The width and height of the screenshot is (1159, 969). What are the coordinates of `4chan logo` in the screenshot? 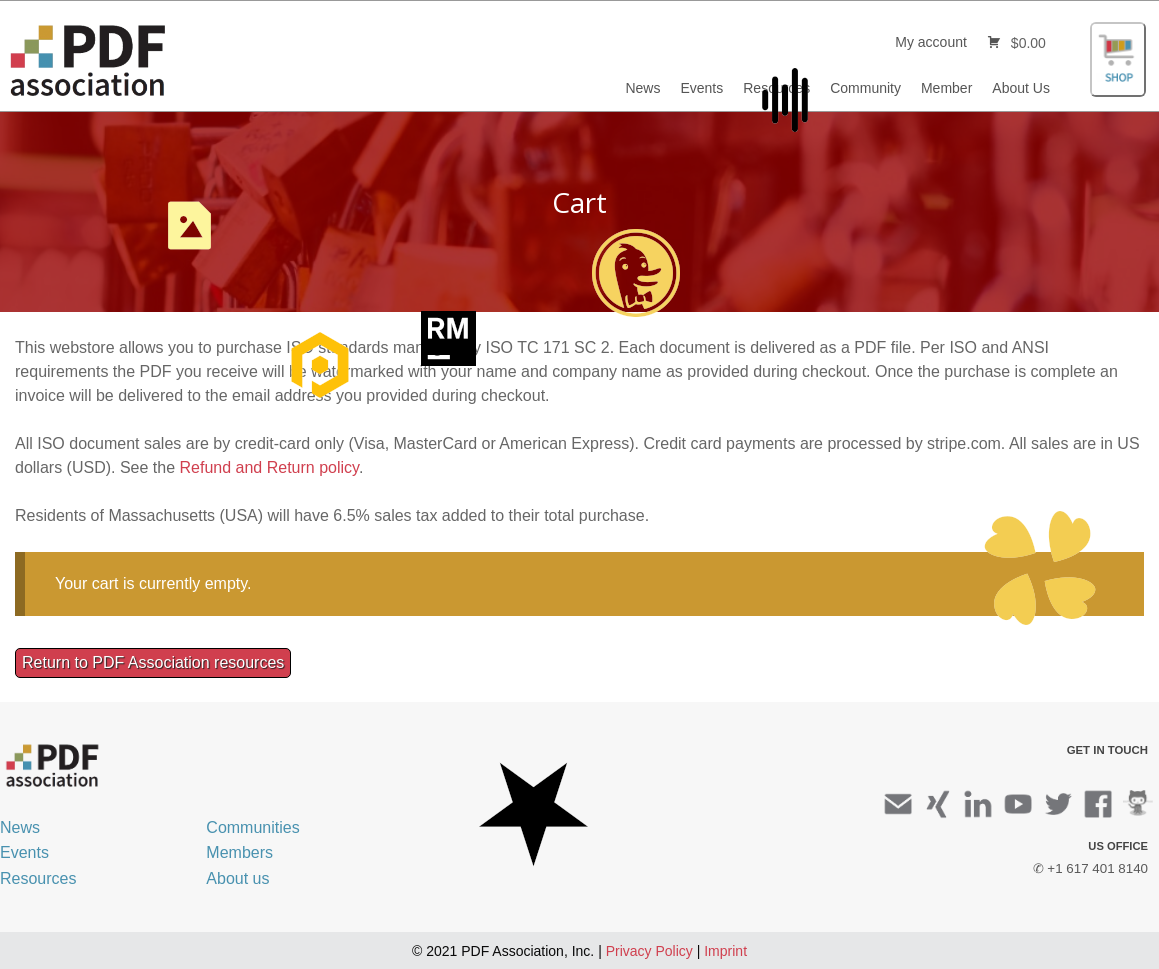 It's located at (1040, 568).